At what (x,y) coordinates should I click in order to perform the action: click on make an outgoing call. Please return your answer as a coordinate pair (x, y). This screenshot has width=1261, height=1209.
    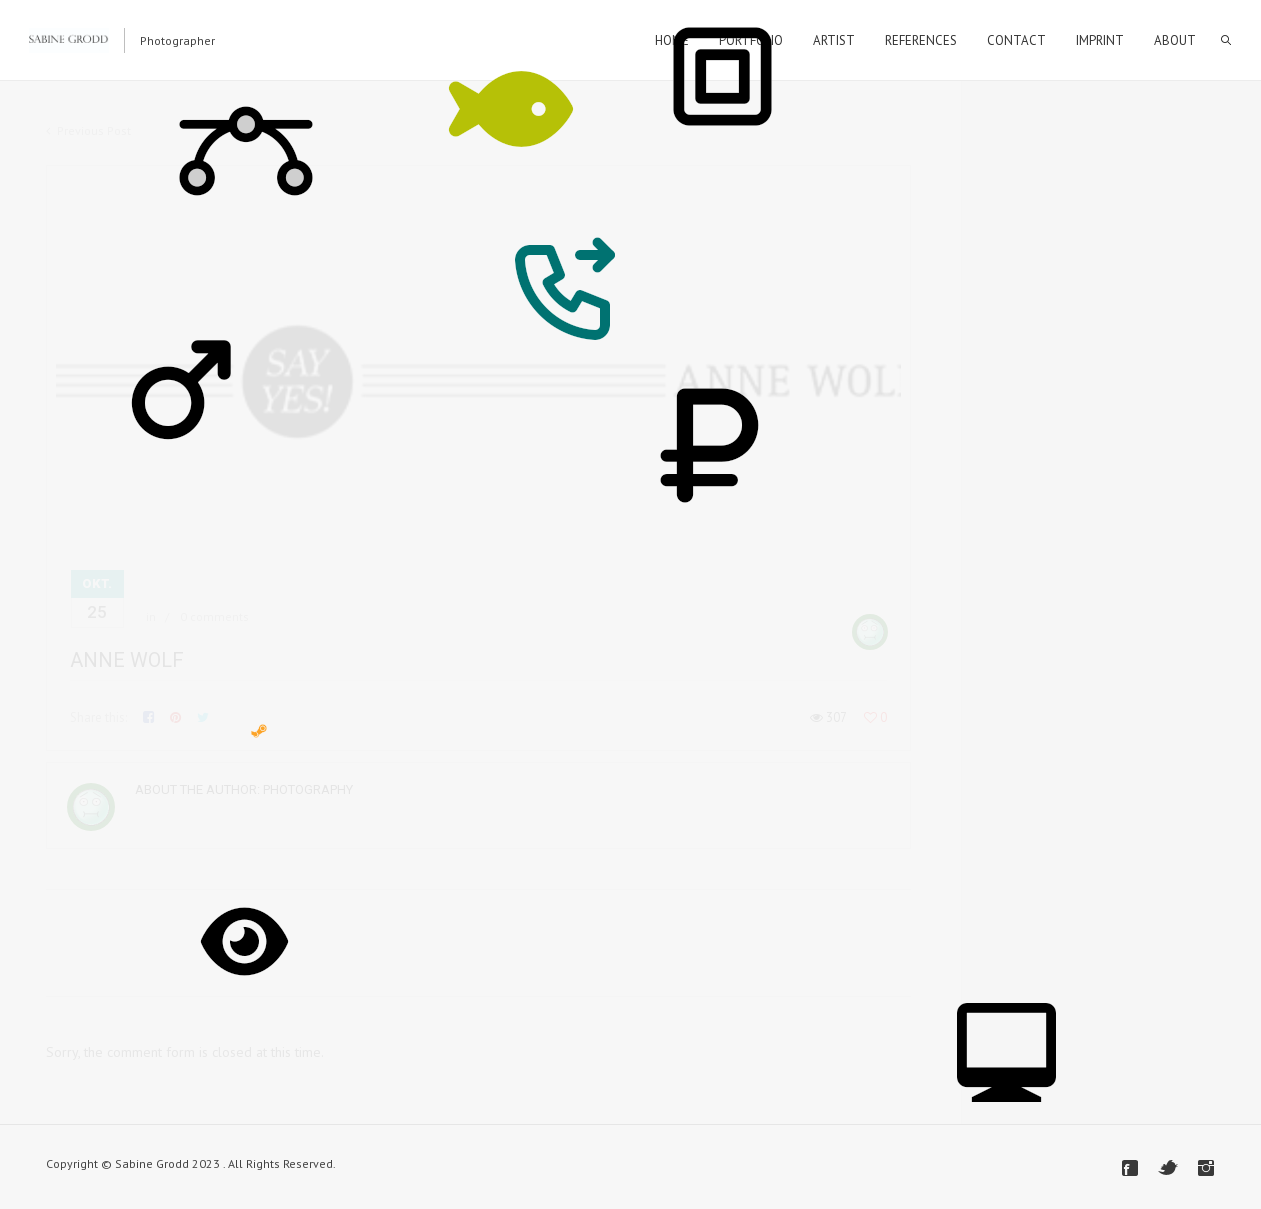
    Looking at the image, I should click on (565, 290).